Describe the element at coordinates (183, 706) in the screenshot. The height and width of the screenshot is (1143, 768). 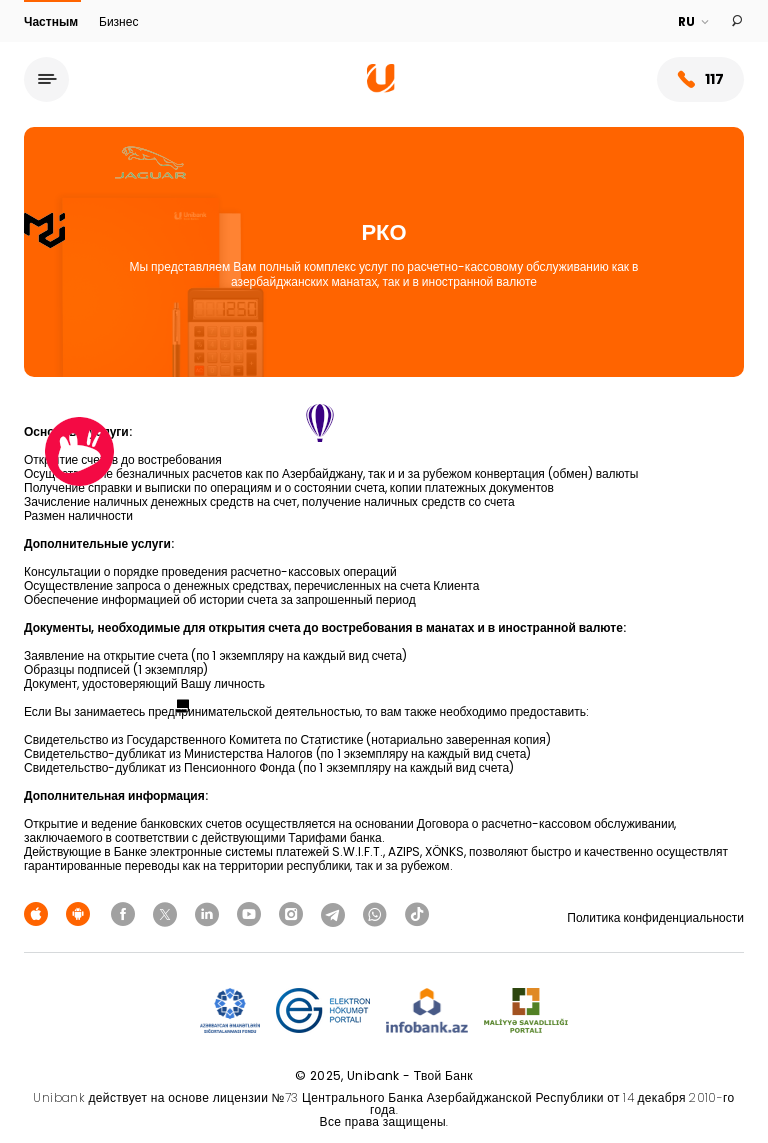
I see `view document or paper file` at that location.